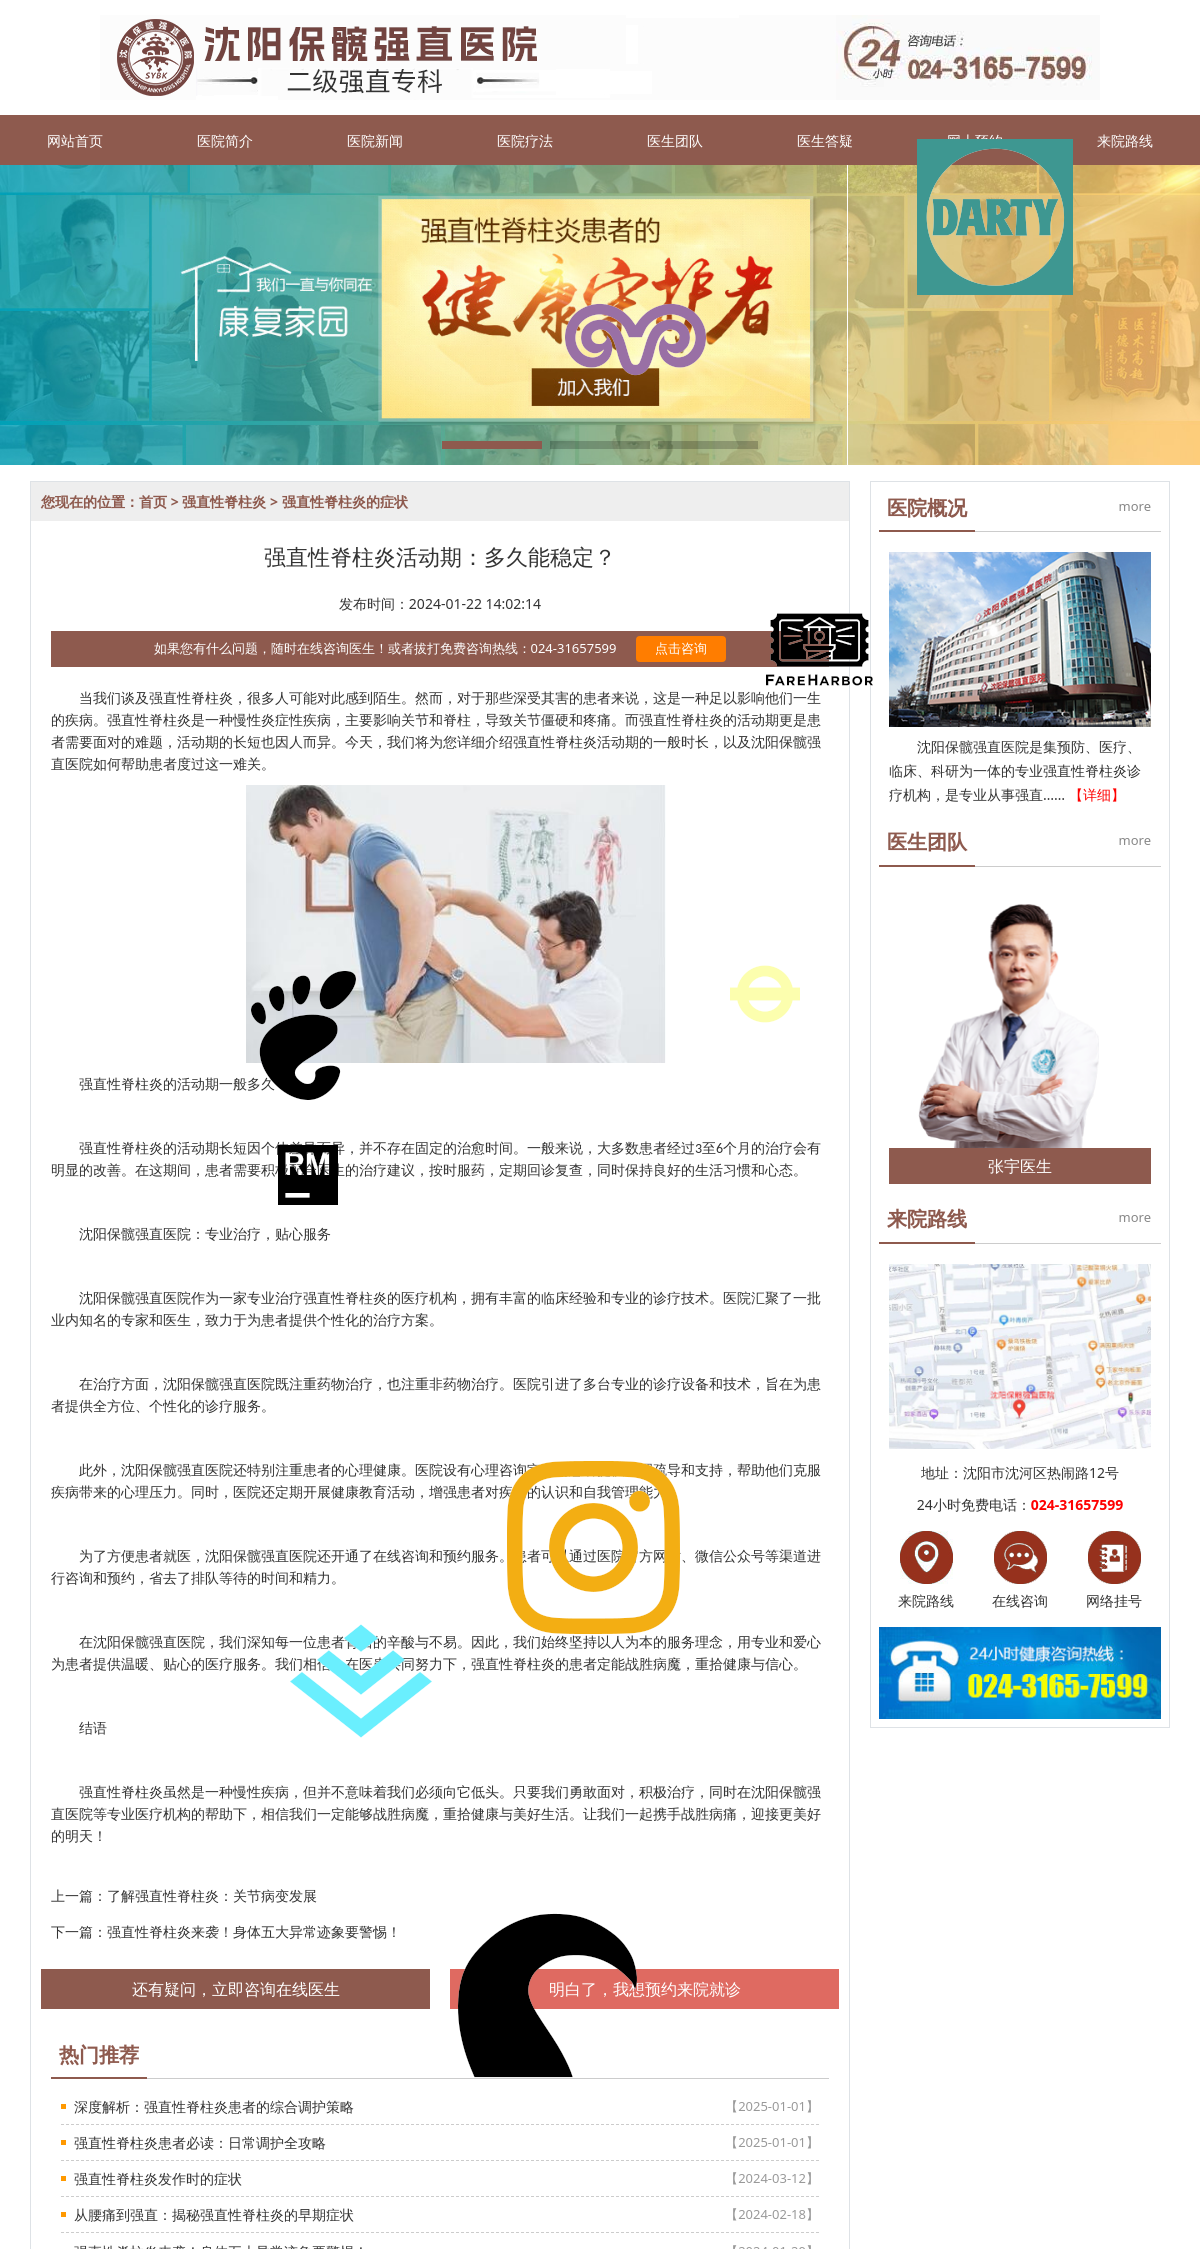 Image resolution: width=1200 pixels, height=2249 pixels. Describe the element at coordinates (635, 339) in the screenshot. I see `koç holding company logo` at that location.